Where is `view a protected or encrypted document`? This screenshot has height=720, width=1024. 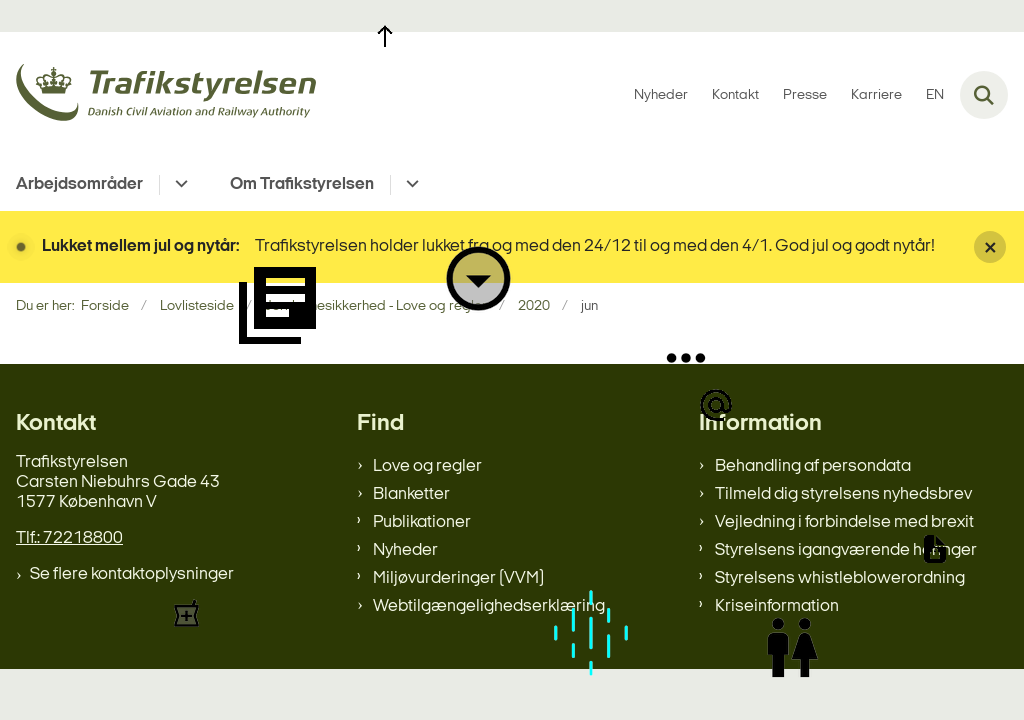 view a protected or encrypted document is located at coordinates (935, 549).